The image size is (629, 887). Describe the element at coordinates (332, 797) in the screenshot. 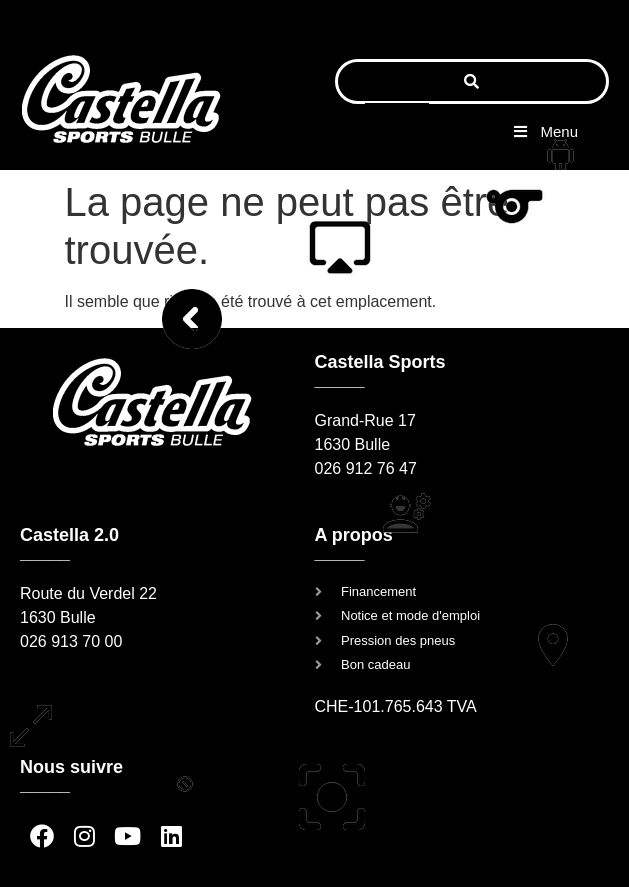

I see `center focus point for camera or image capture` at that location.